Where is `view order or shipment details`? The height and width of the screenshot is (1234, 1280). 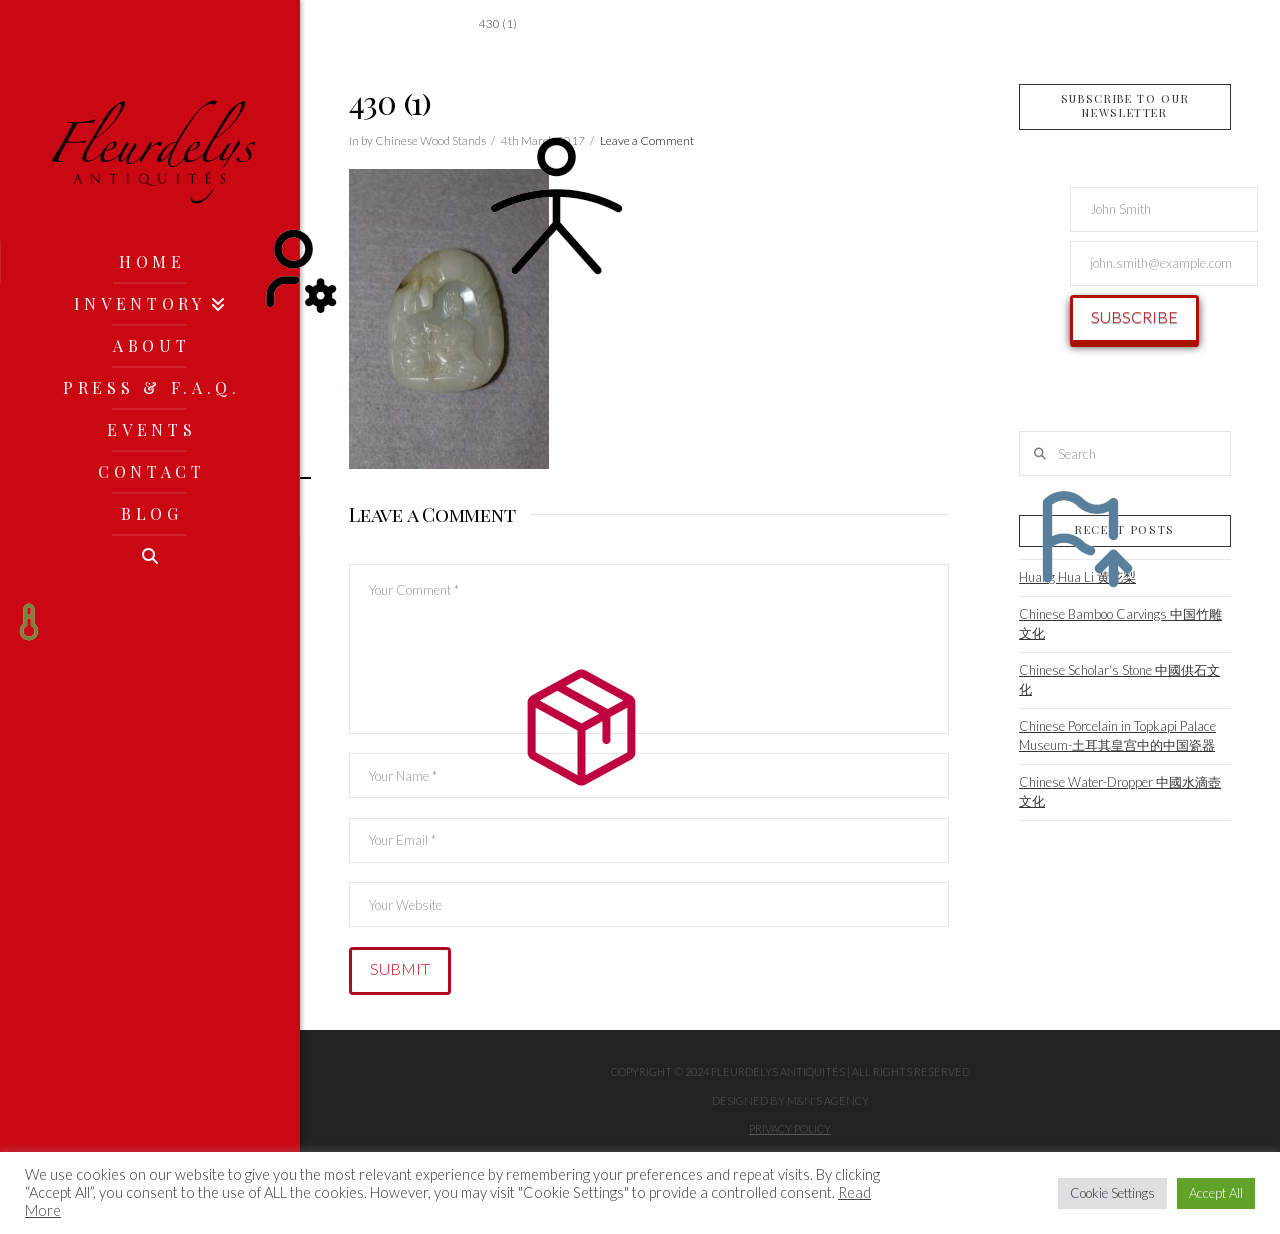 view order or shipment details is located at coordinates (581, 727).